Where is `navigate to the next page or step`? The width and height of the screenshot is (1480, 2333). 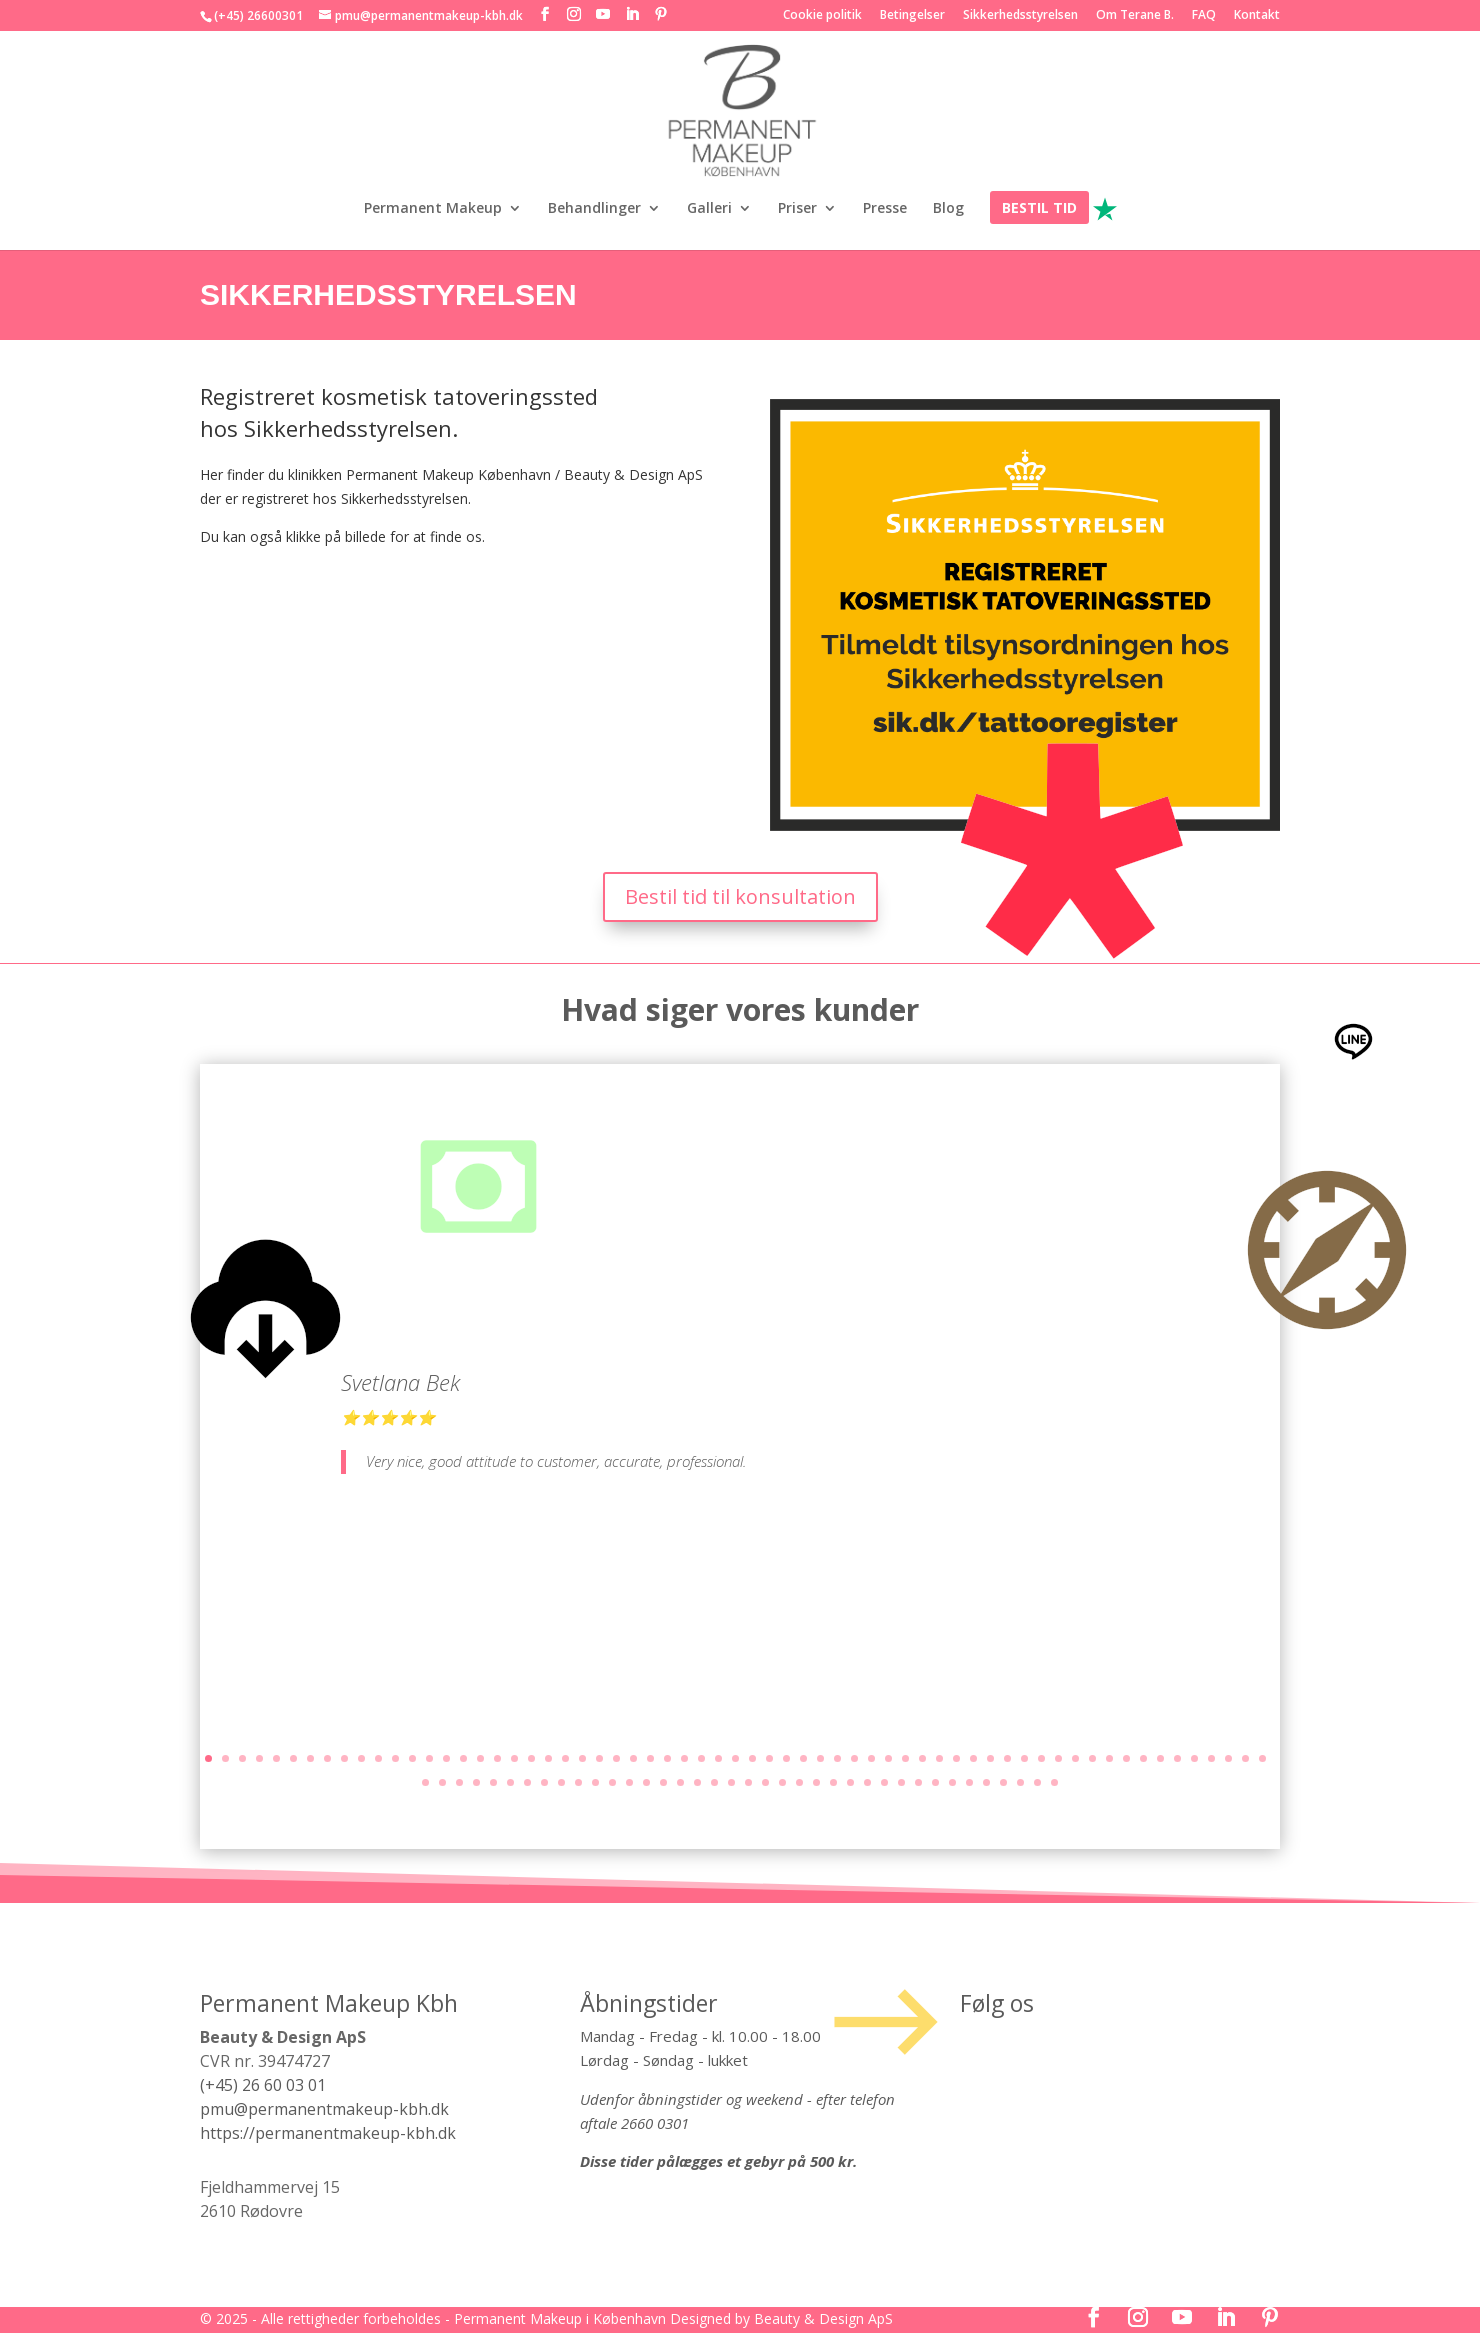
navigate to the next page or step is located at coordinates (886, 2022).